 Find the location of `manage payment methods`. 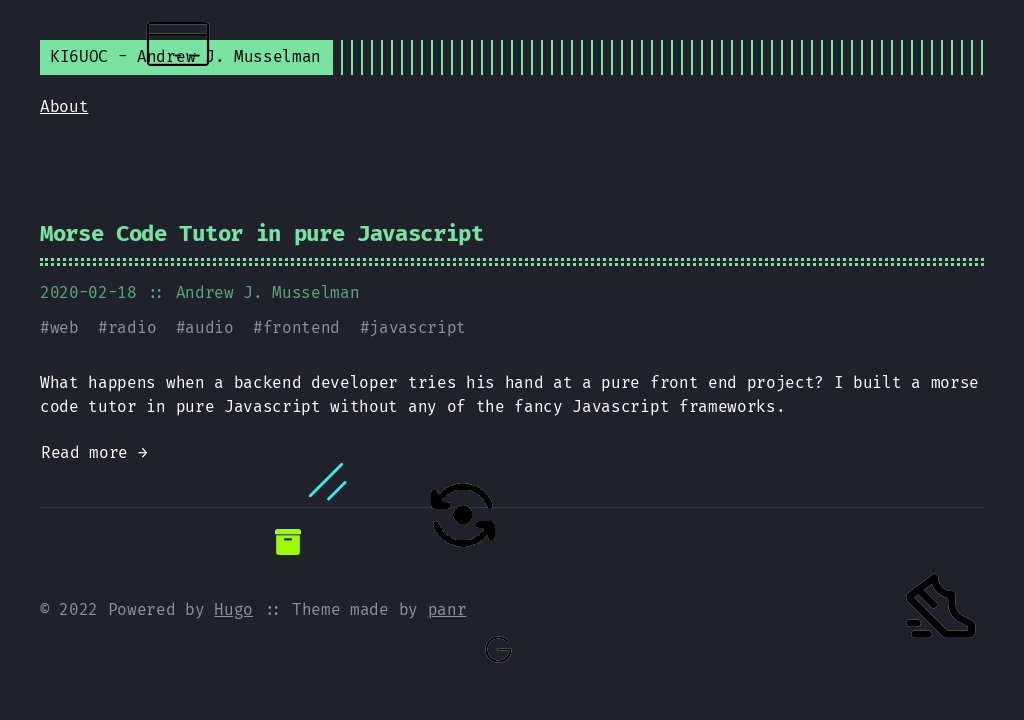

manage payment methods is located at coordinates (178, 44).